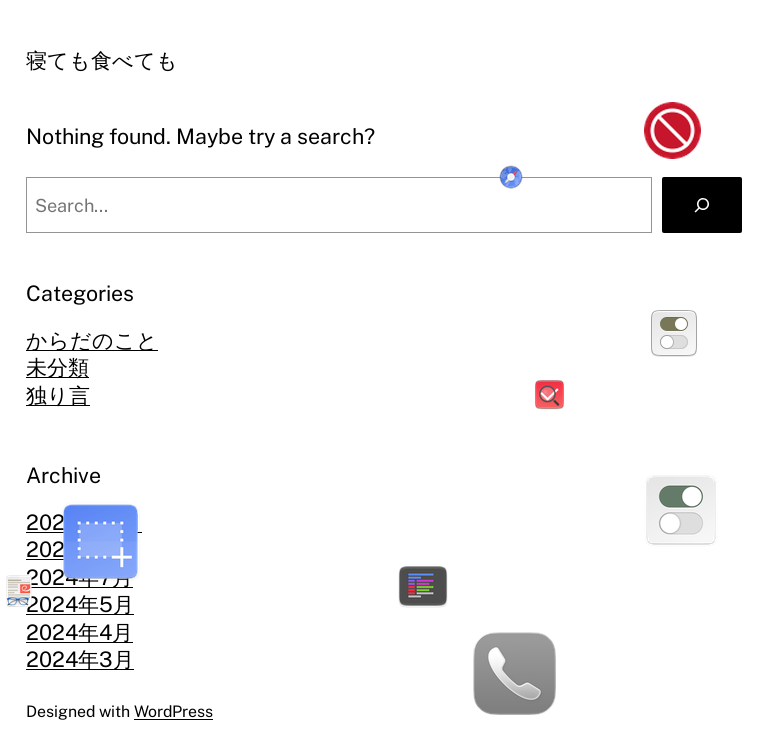 The image size is (768, 750). What do you see at coordinates (514, 673) in the screenshot?
I see `open the phone app to make a call` at bounding box center [514, 673].